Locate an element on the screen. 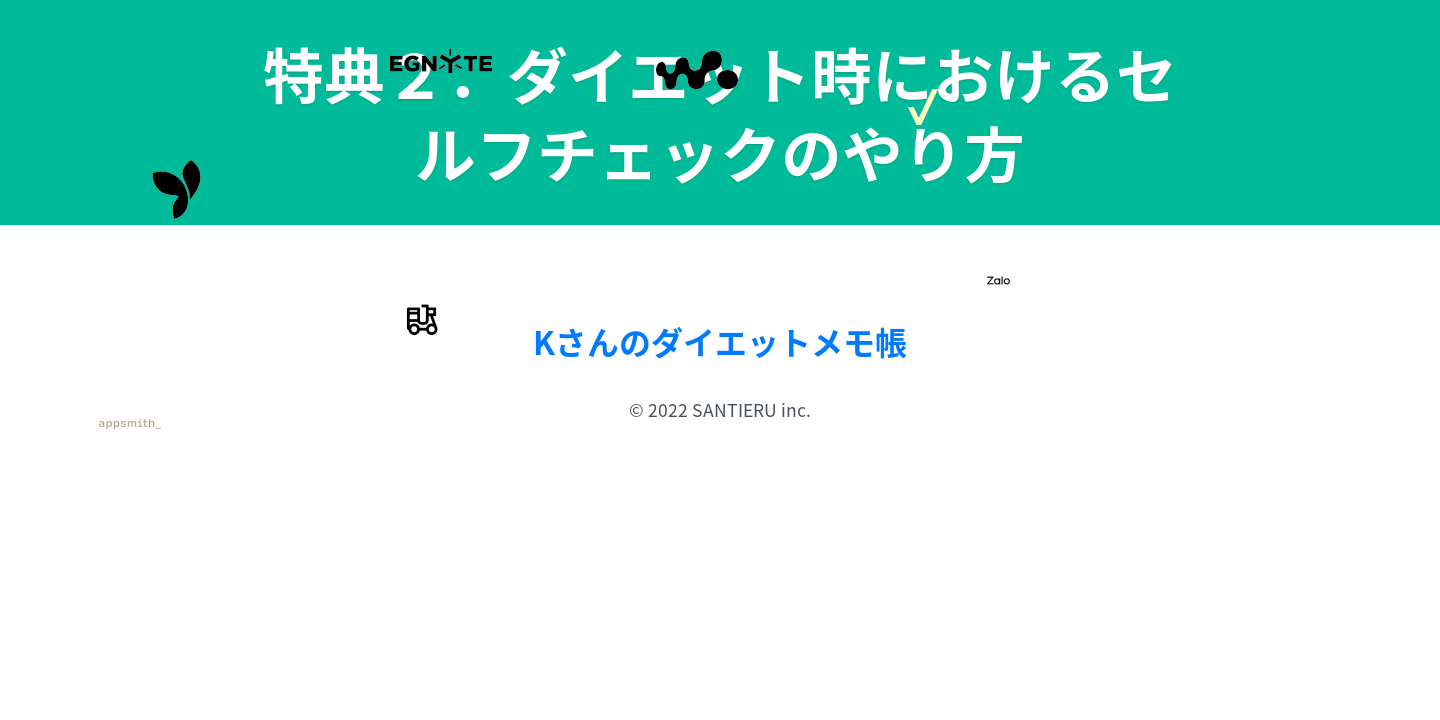 This screenshot has width=1440, height=720. open egnyte cloud storage app is located at coordinates (441, 61).